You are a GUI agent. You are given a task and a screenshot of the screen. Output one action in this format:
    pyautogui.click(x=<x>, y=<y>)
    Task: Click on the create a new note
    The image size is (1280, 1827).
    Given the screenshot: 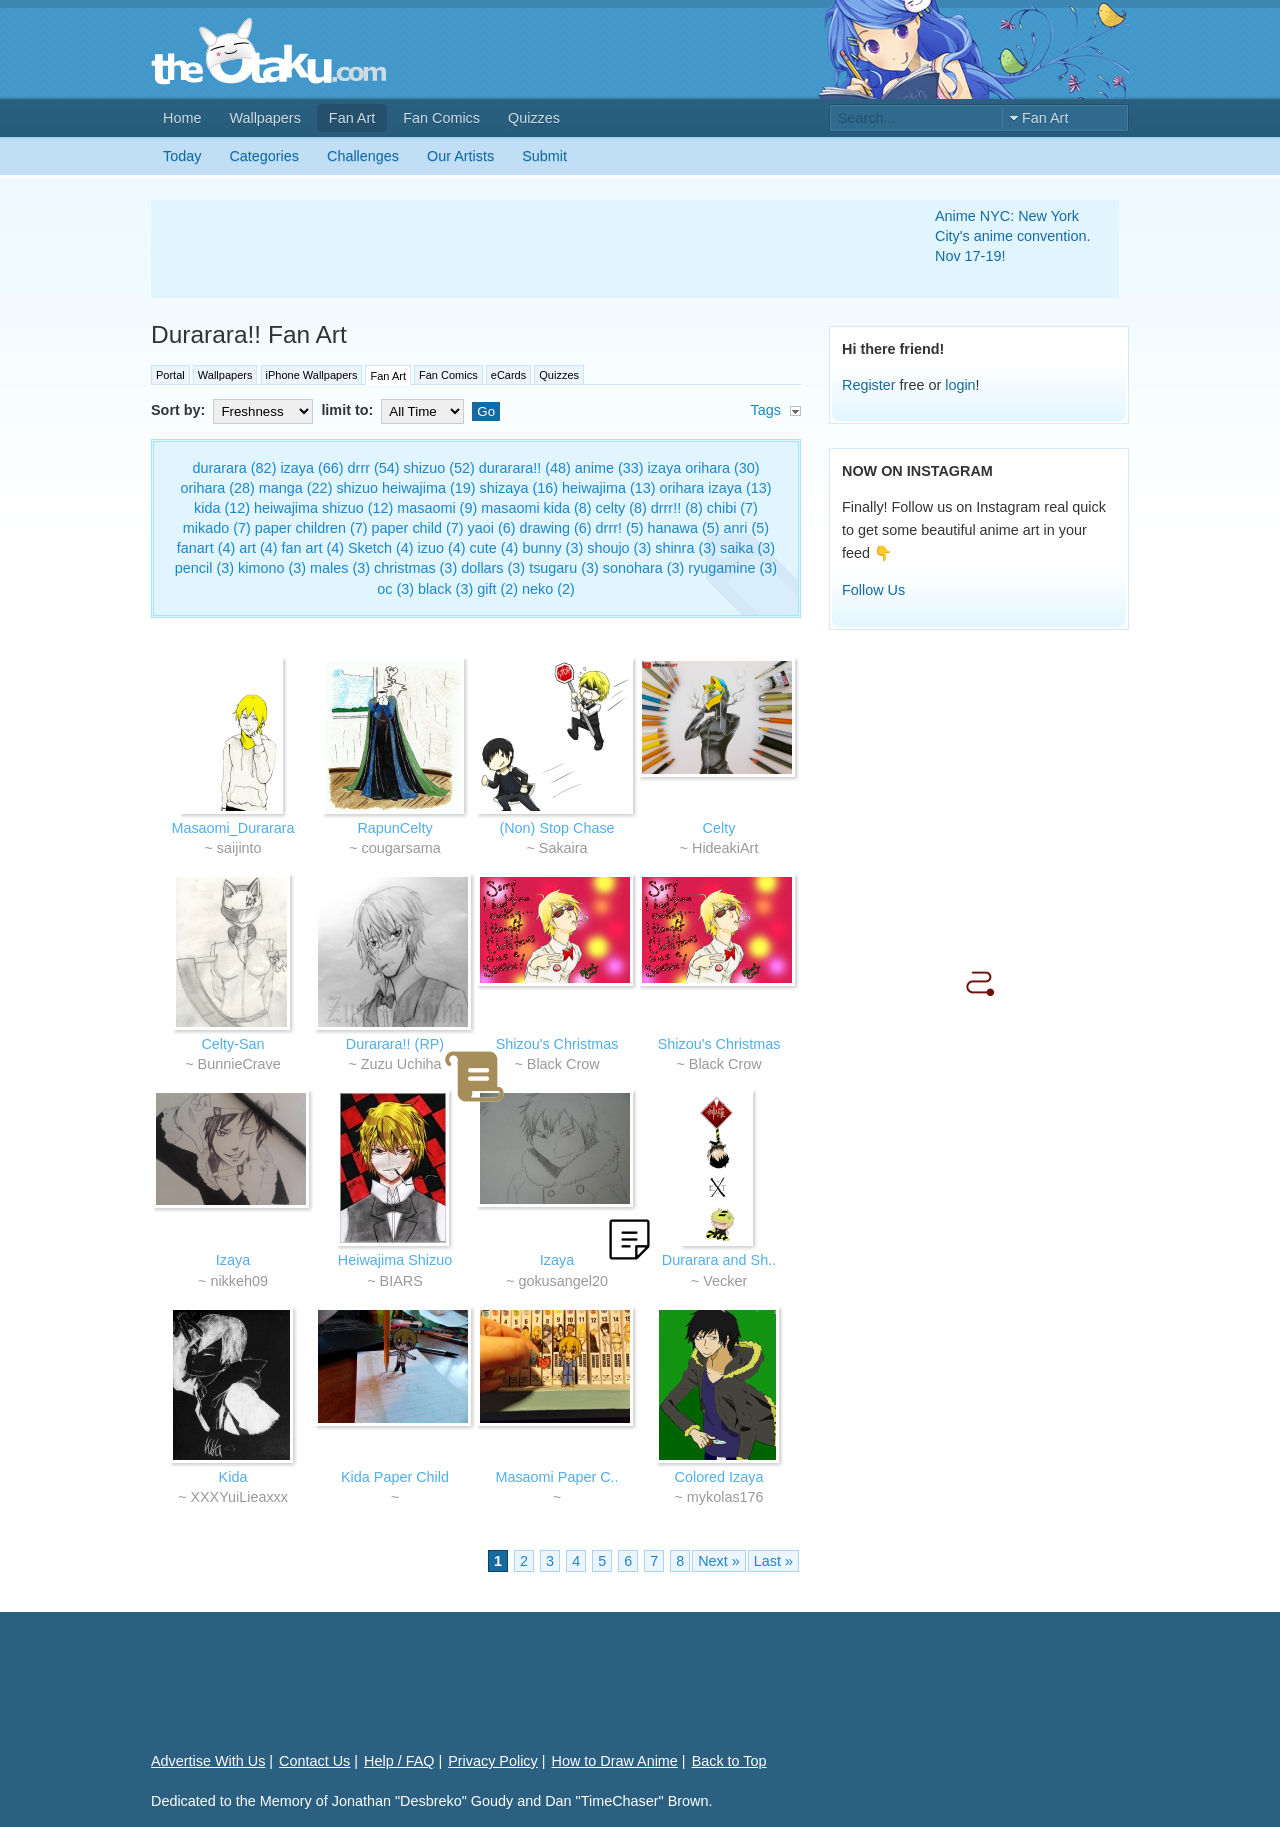 What is the action you would take?
    pyautogui.click(x=629, y=1239)
    